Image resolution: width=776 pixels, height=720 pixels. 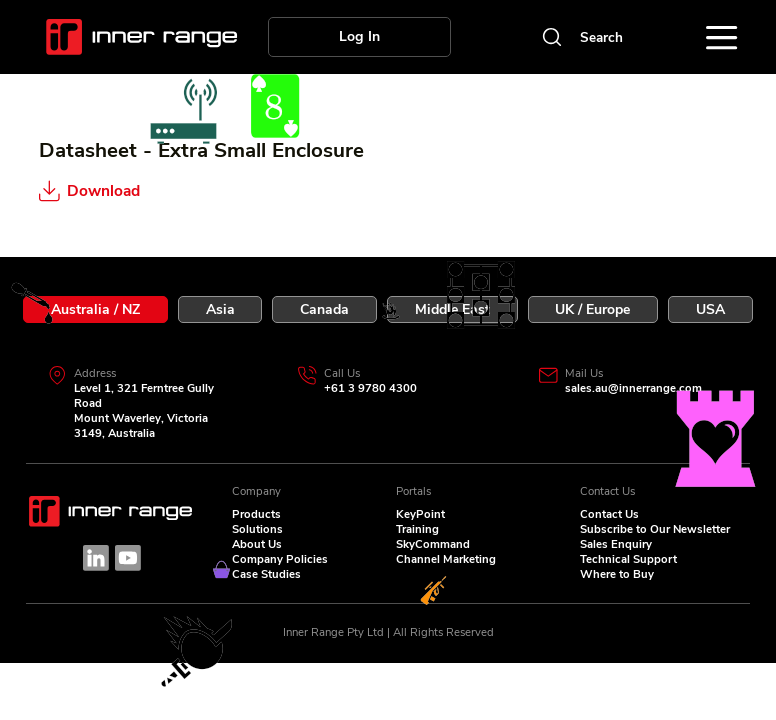 I want to click on select a color from the canvas, so click(x=32, y=303).